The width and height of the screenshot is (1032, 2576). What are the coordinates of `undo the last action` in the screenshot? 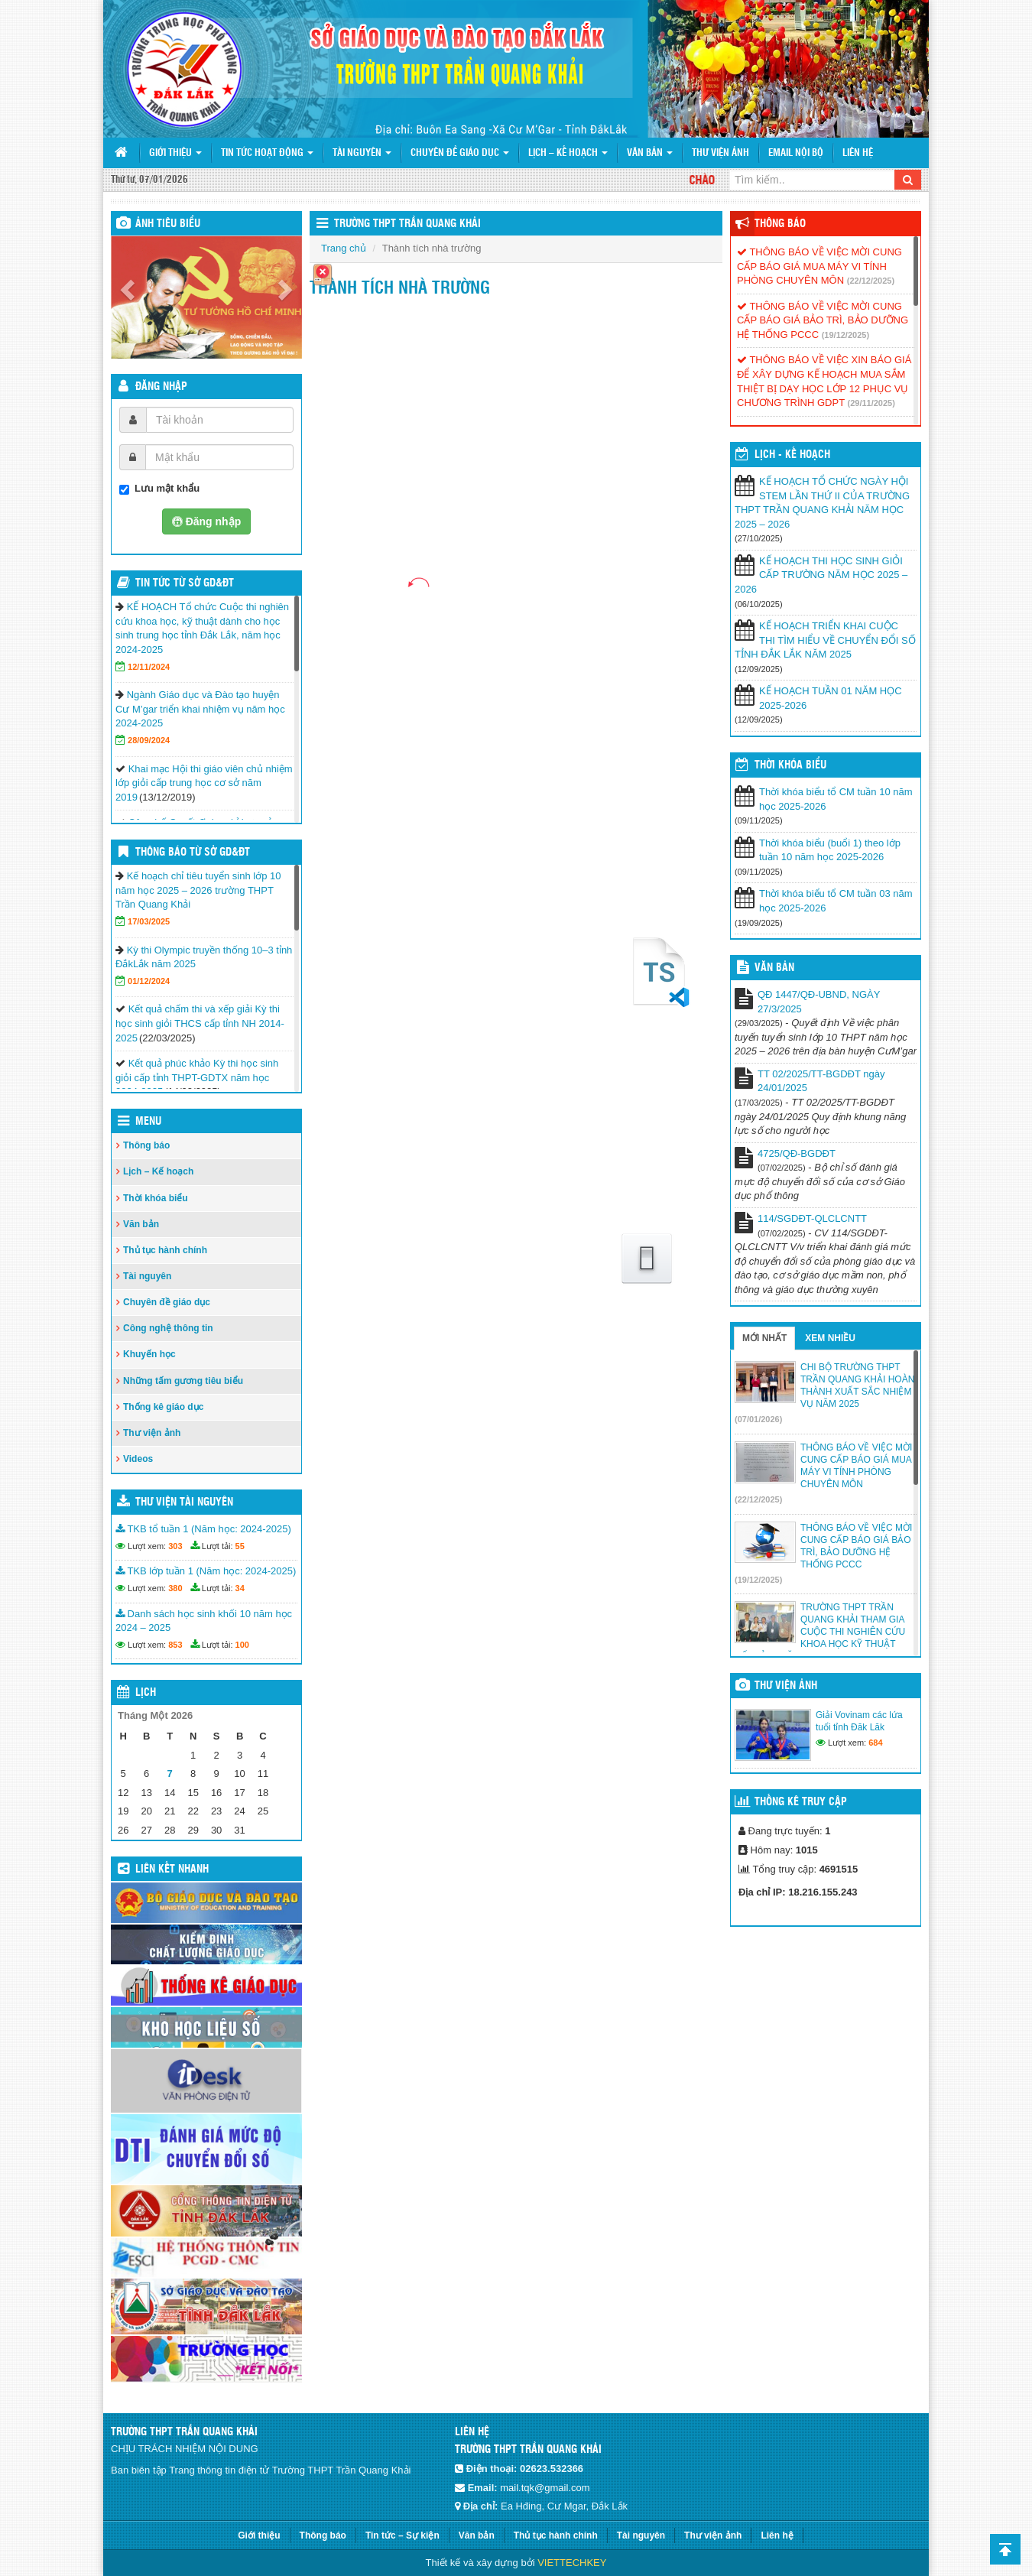 It's located at (418, 582).